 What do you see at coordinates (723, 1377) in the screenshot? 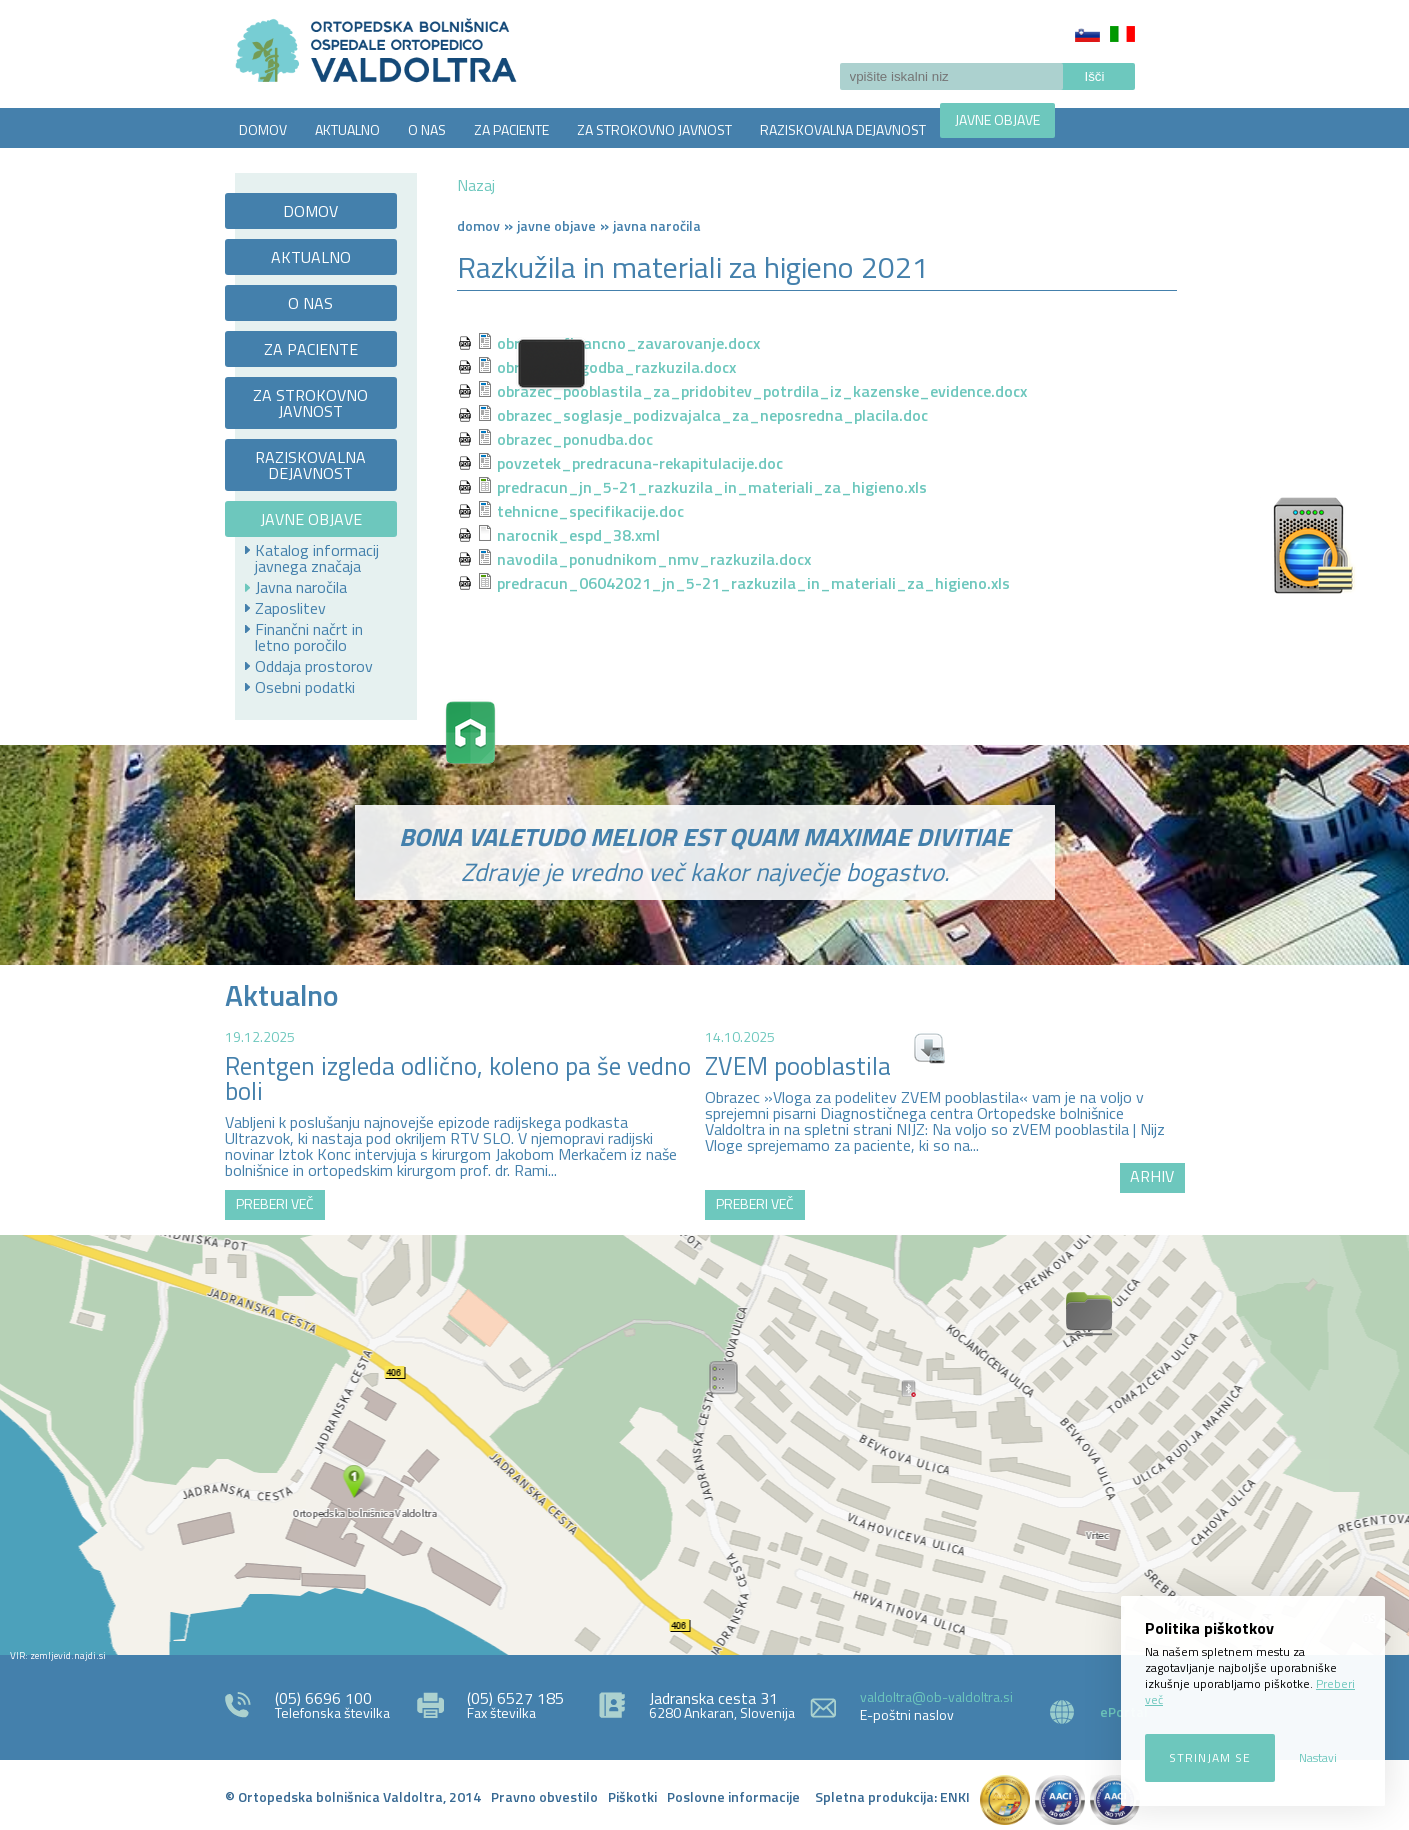
I see `access network server settings` at bounding box center [723, 1377].